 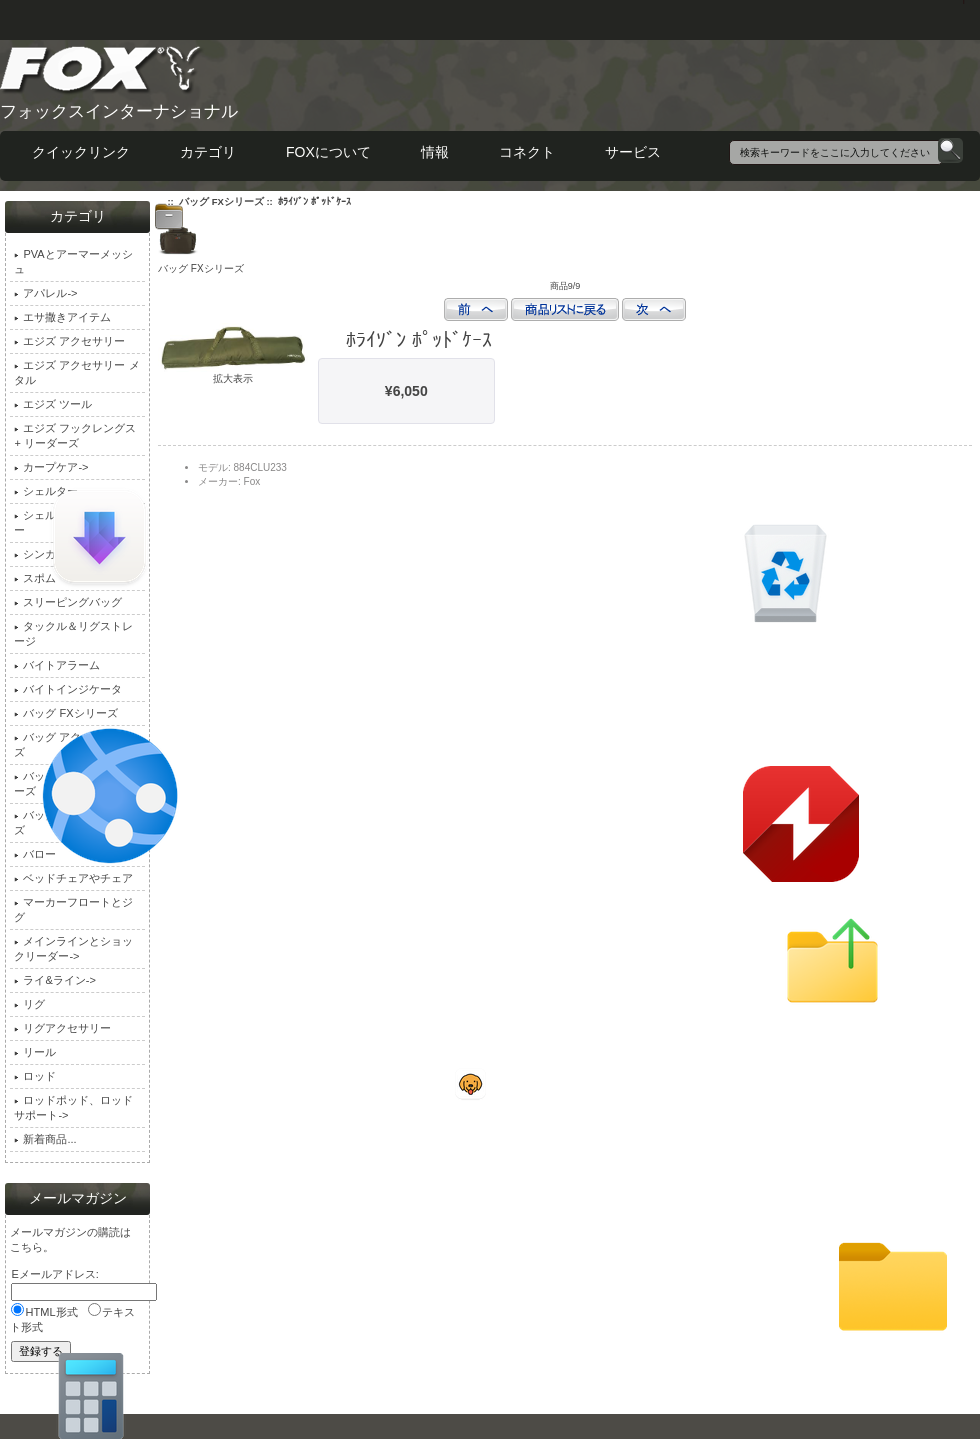 I want to click on open the calculator app, so click(x=91, y=1396).